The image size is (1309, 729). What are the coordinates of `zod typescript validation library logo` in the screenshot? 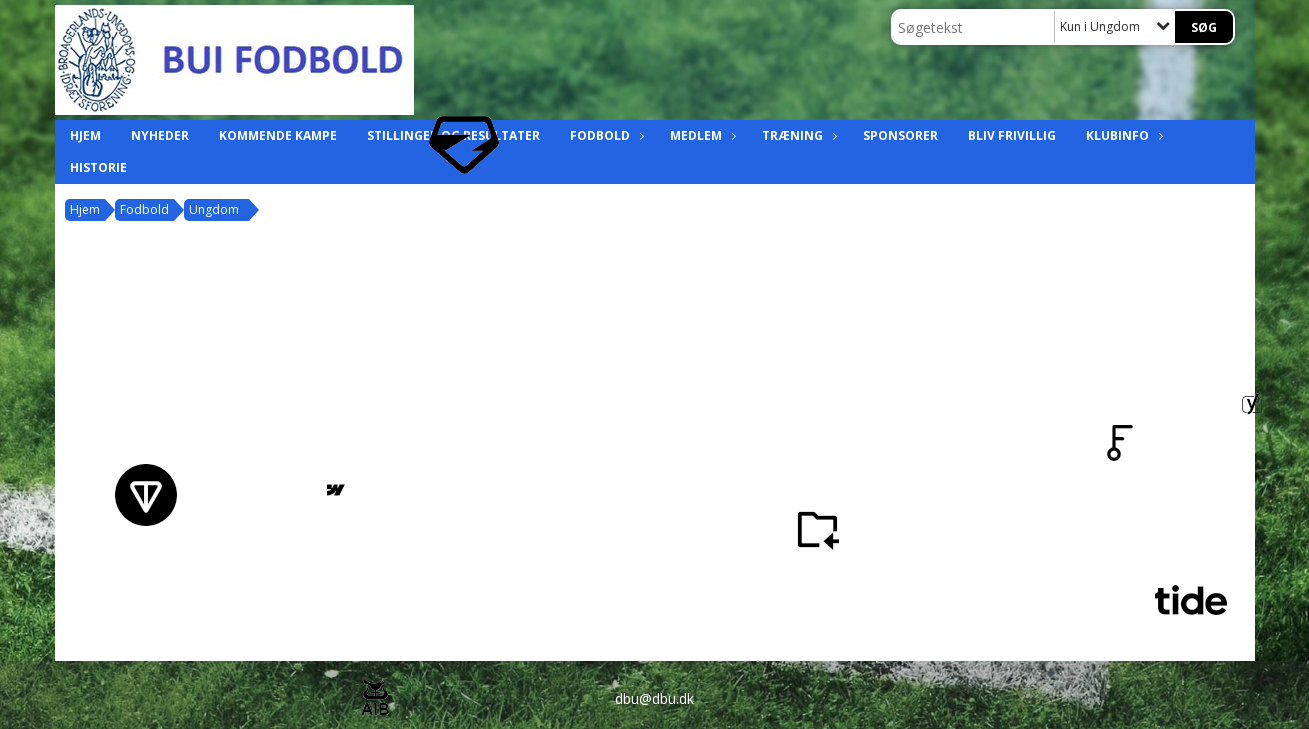 It's located at (464, 145).